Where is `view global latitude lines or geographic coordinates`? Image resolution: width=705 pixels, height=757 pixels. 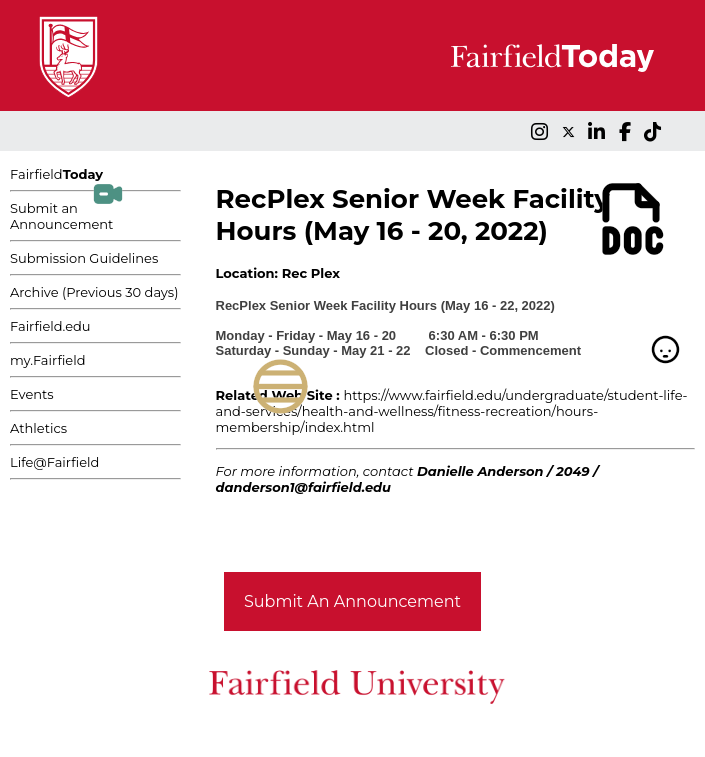
view global latitude lines or geographic coordinates is located at coordinates (280, 386).